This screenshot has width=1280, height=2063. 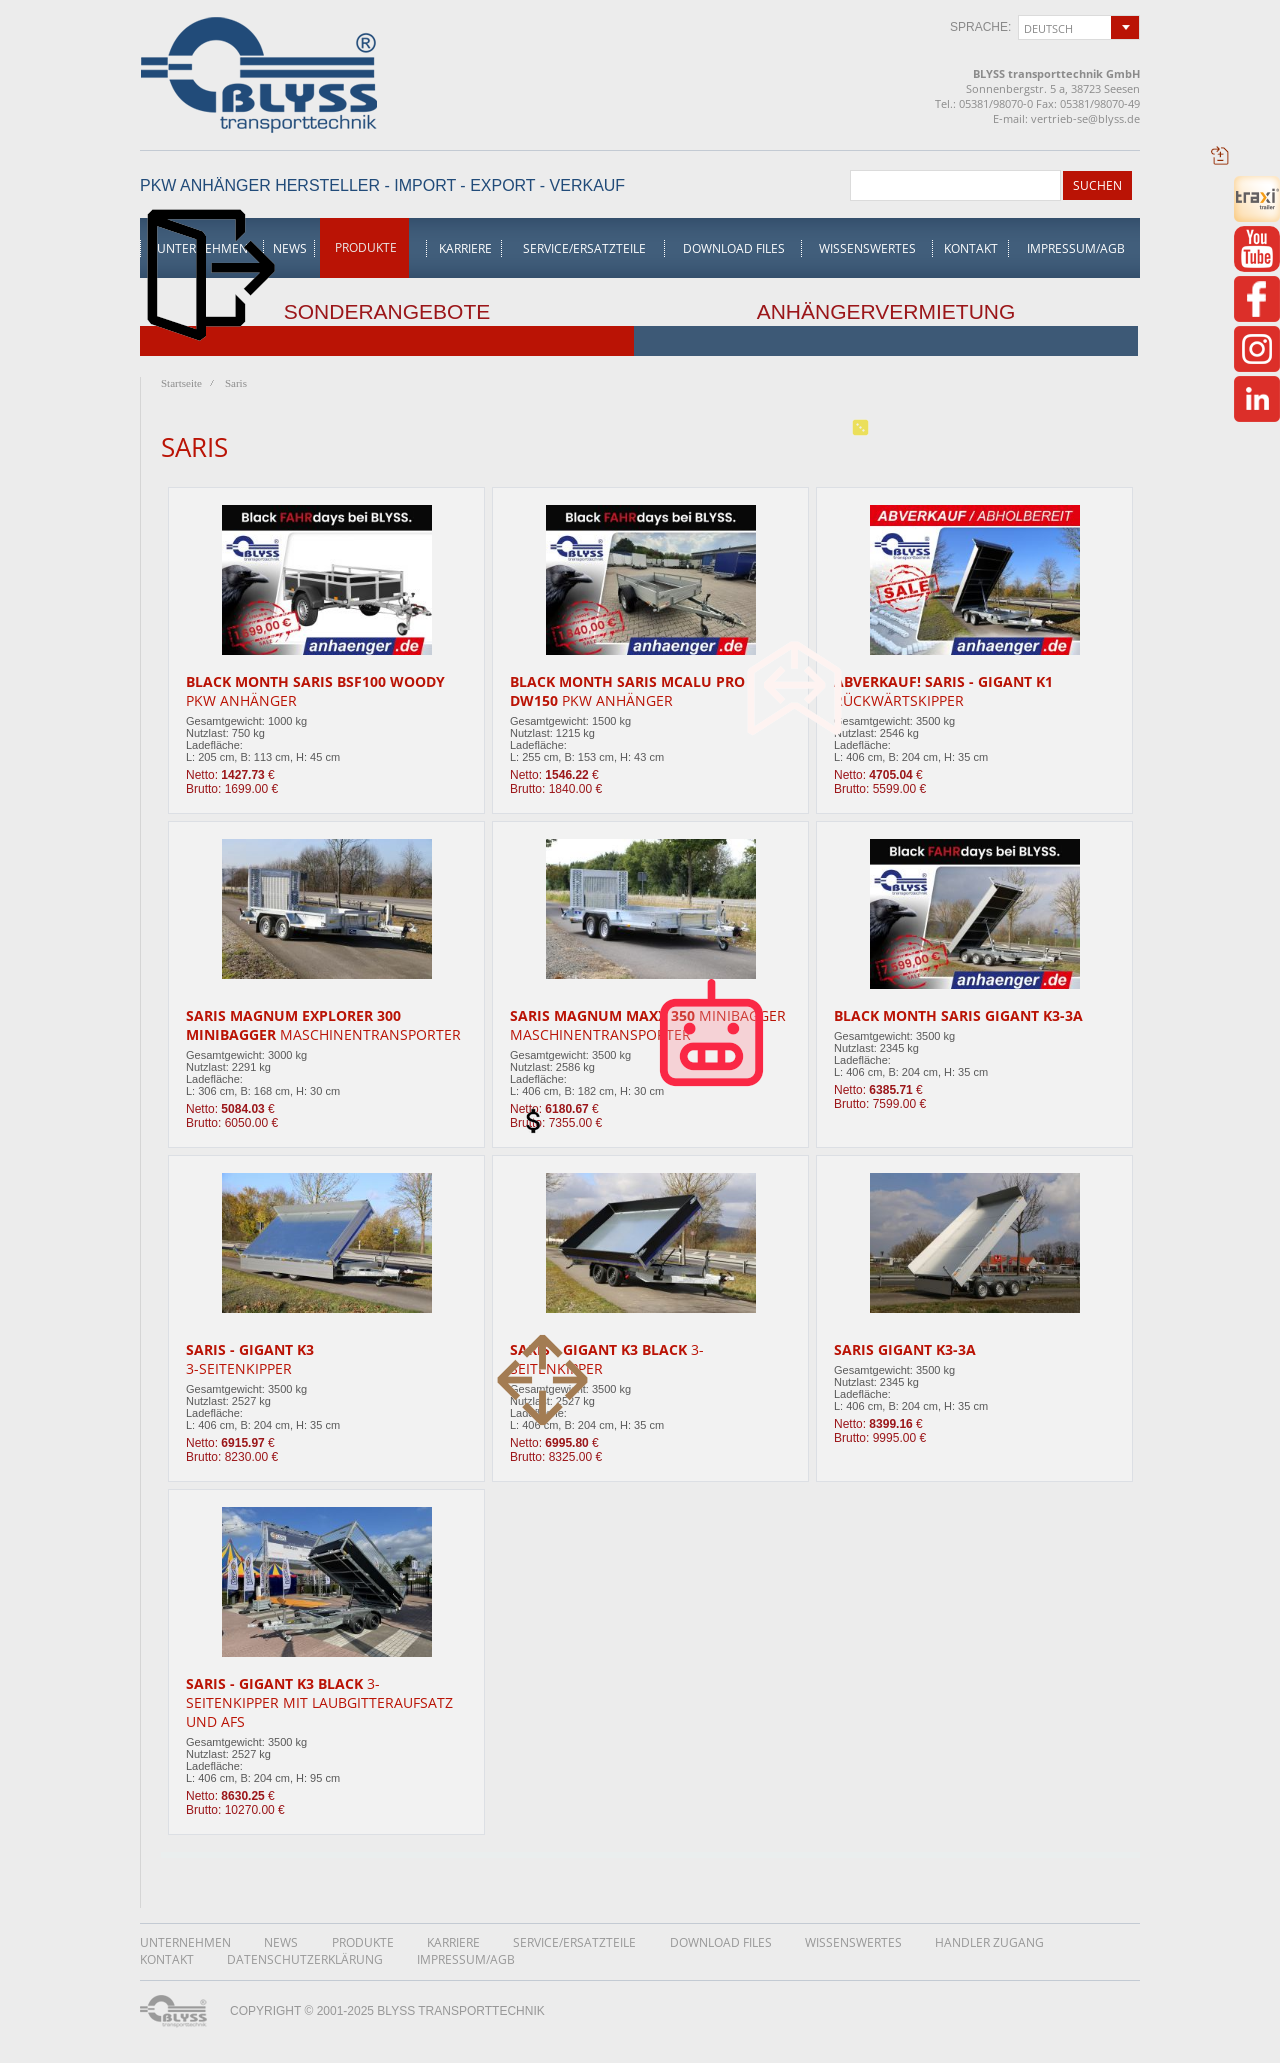 What do you see at coordinates (1221, 156) in the screenshot?
I see `view changes in a pull request` at bounding box center [1221, 156].